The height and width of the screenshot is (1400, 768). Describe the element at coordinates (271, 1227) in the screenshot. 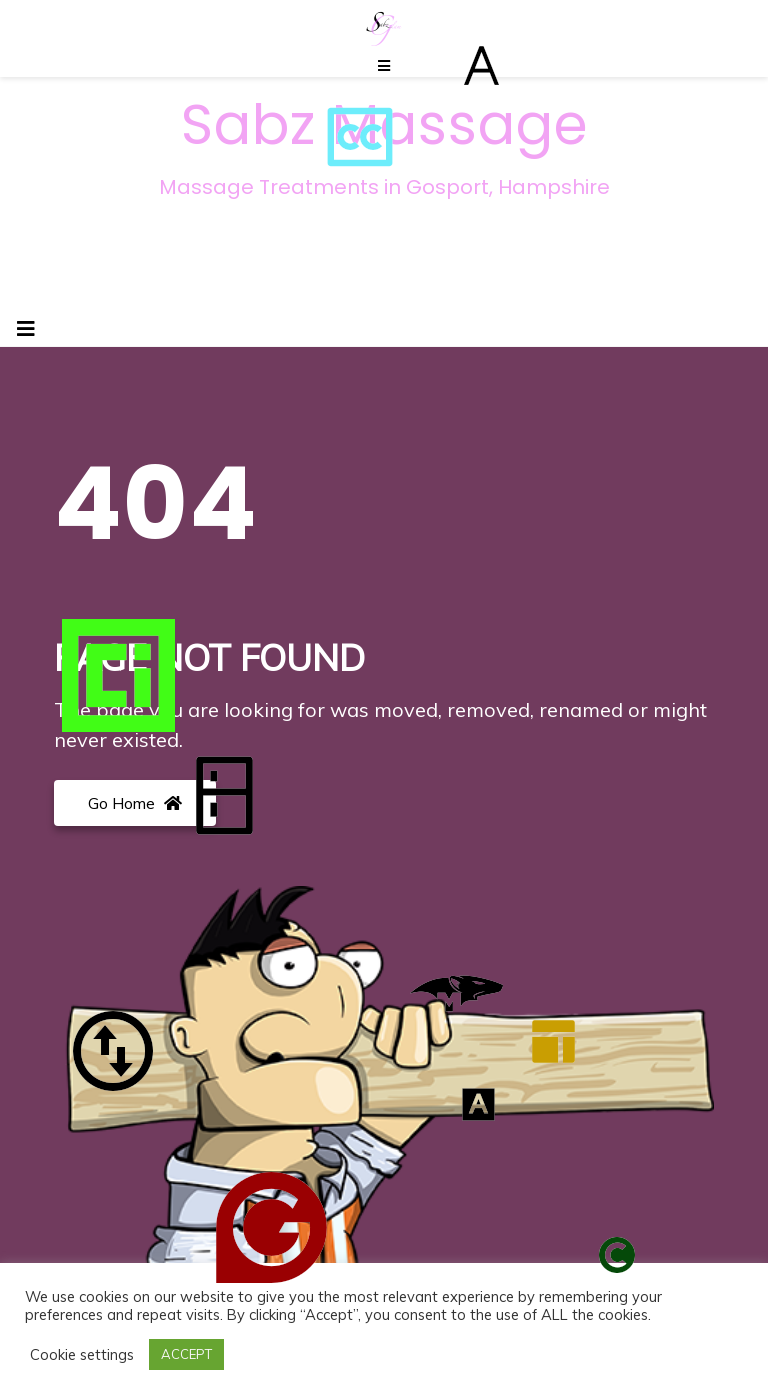

I see `open Grammarly writing assistant` at that location.